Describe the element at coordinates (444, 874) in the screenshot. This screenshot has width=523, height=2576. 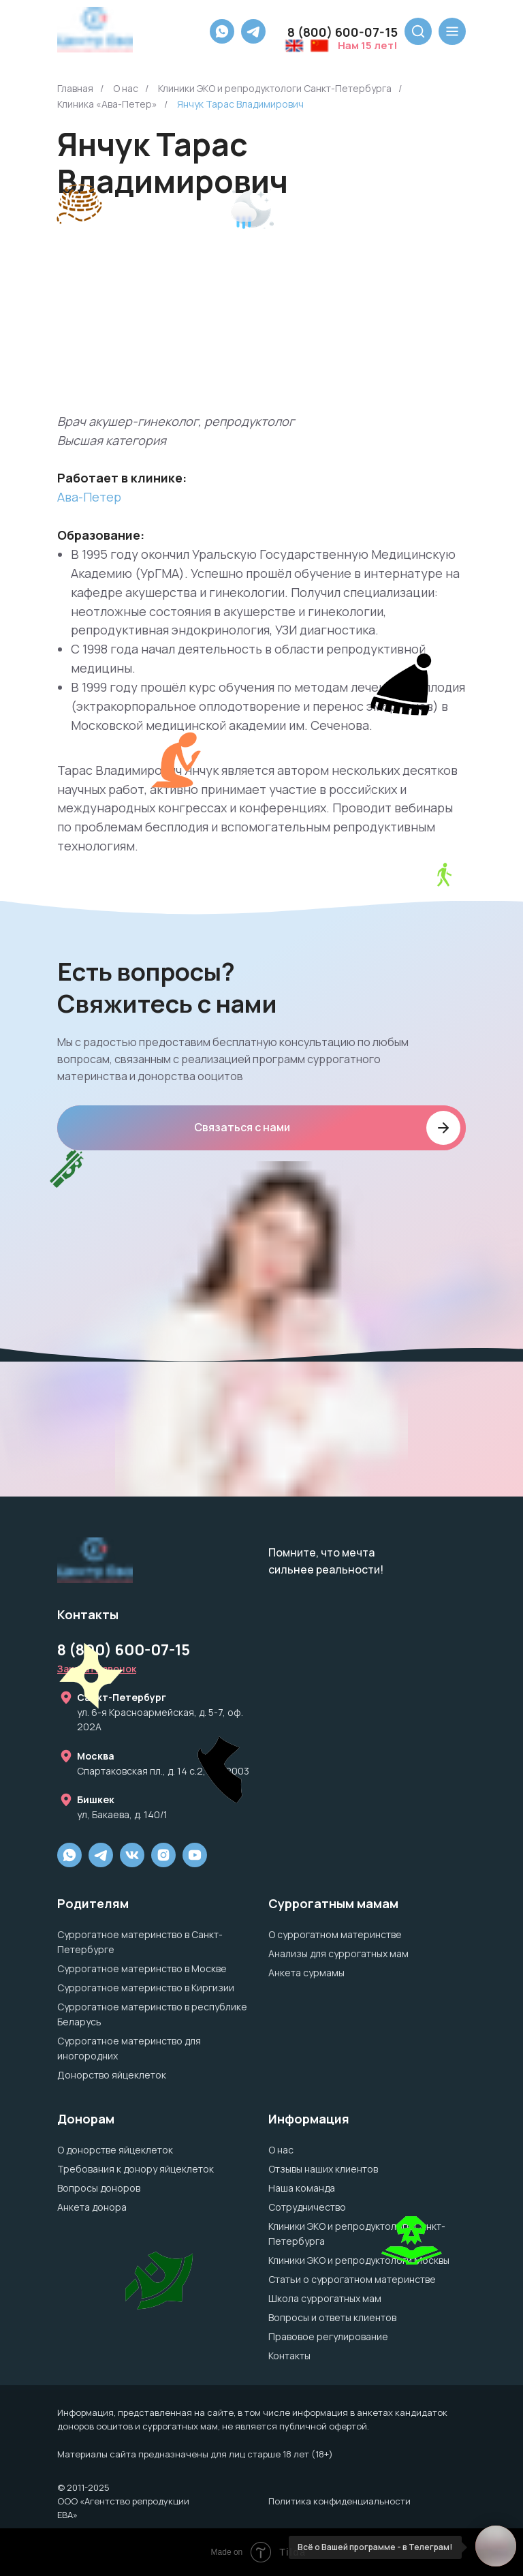
I see `switch to walking directions` at that location.